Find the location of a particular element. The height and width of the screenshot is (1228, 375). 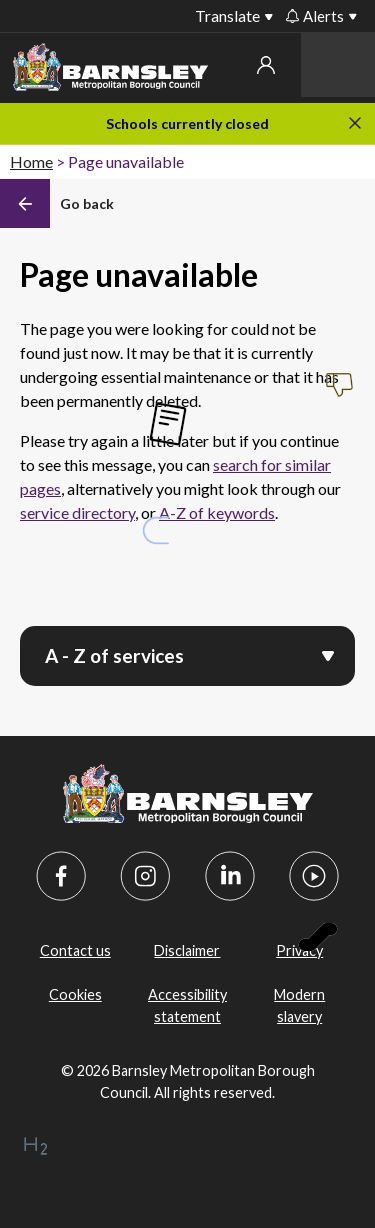

dislike or downvote content is located at coordinates (339, 383).